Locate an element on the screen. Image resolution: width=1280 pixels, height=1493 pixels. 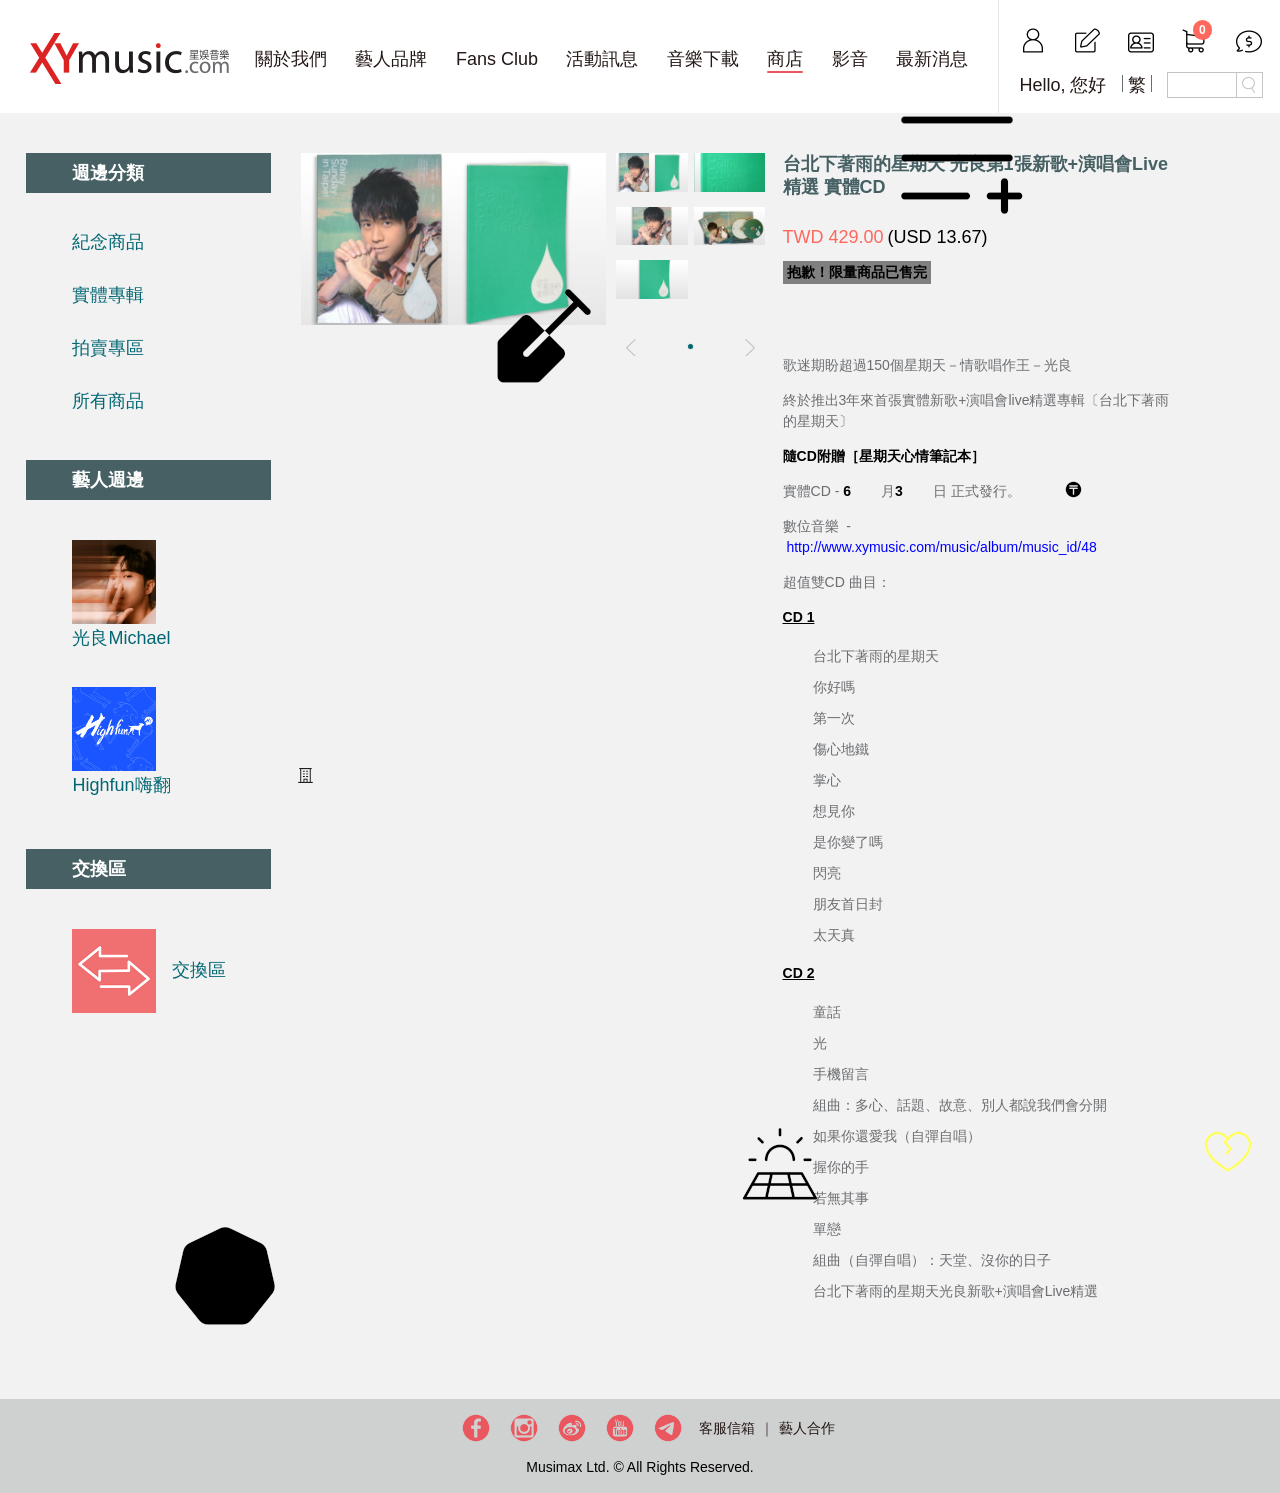
view company or business information is located at coordinates (305, 775).